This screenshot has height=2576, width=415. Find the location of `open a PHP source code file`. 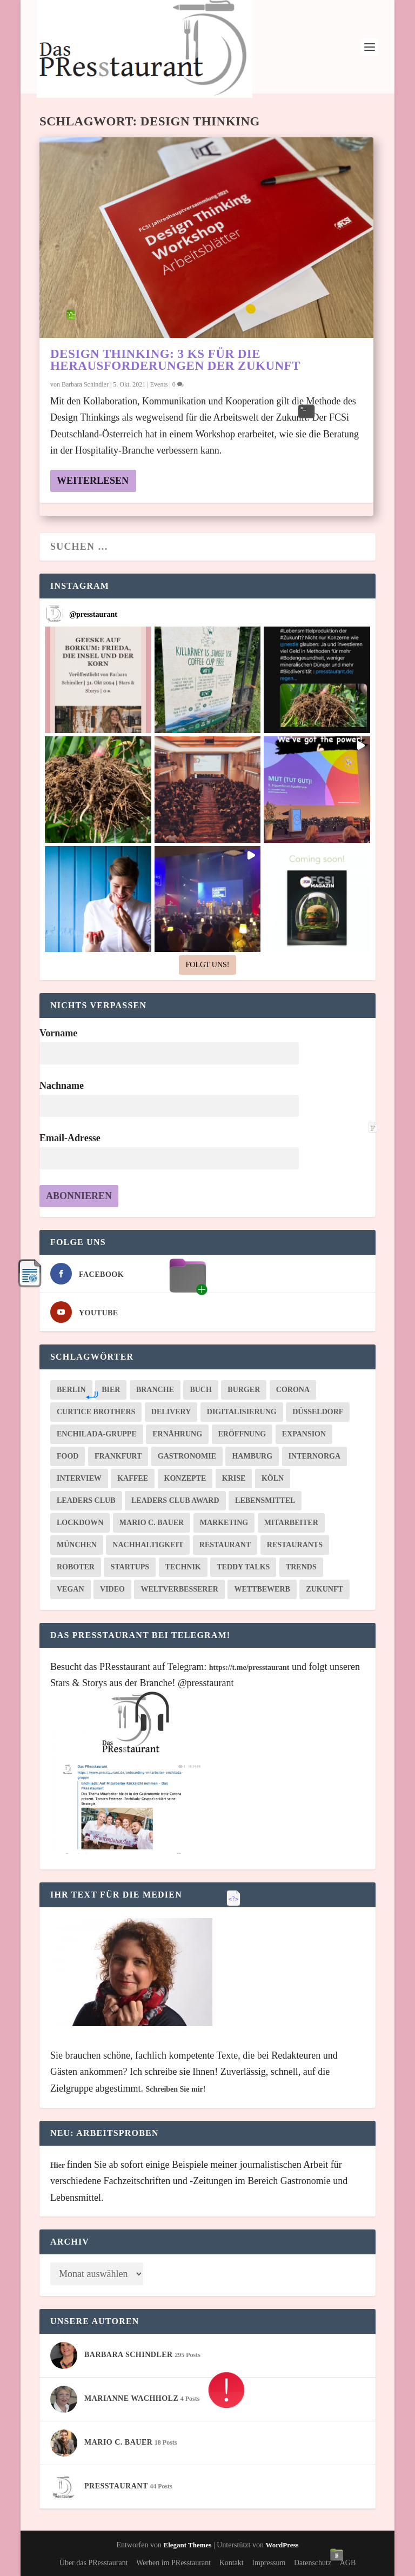

open a PHP source code file is located at coordinates (233, 1898).